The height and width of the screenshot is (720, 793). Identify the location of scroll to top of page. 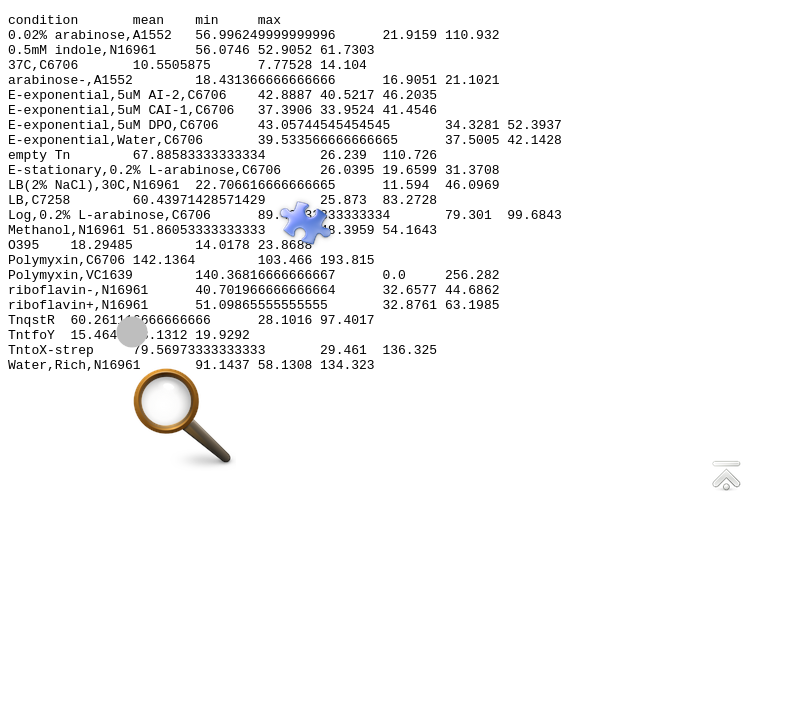
(726, 476).